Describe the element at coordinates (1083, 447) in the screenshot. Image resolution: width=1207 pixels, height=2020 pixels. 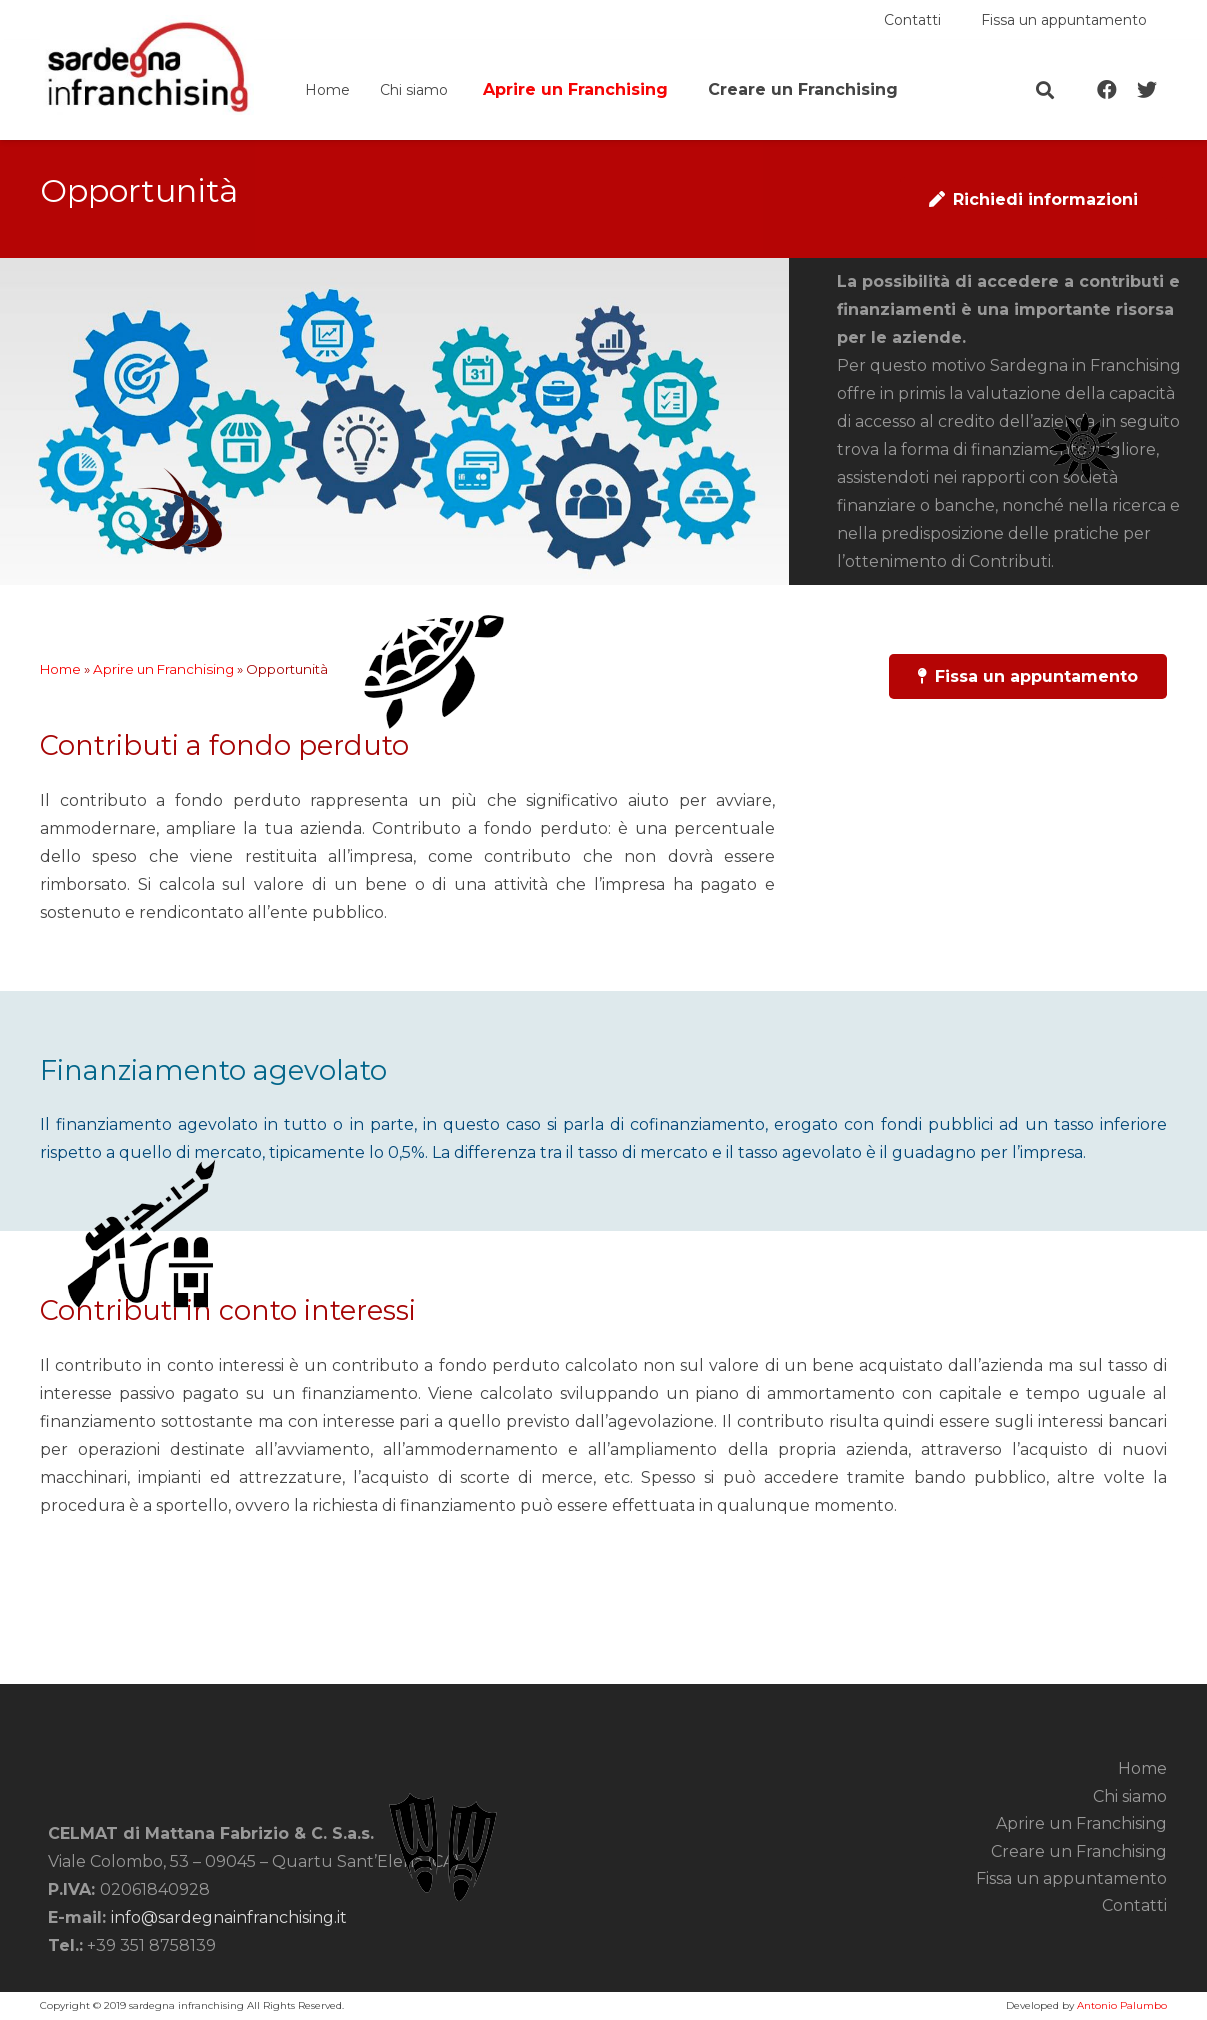
I see `indicates a garden or farming feature in a game` at that location.